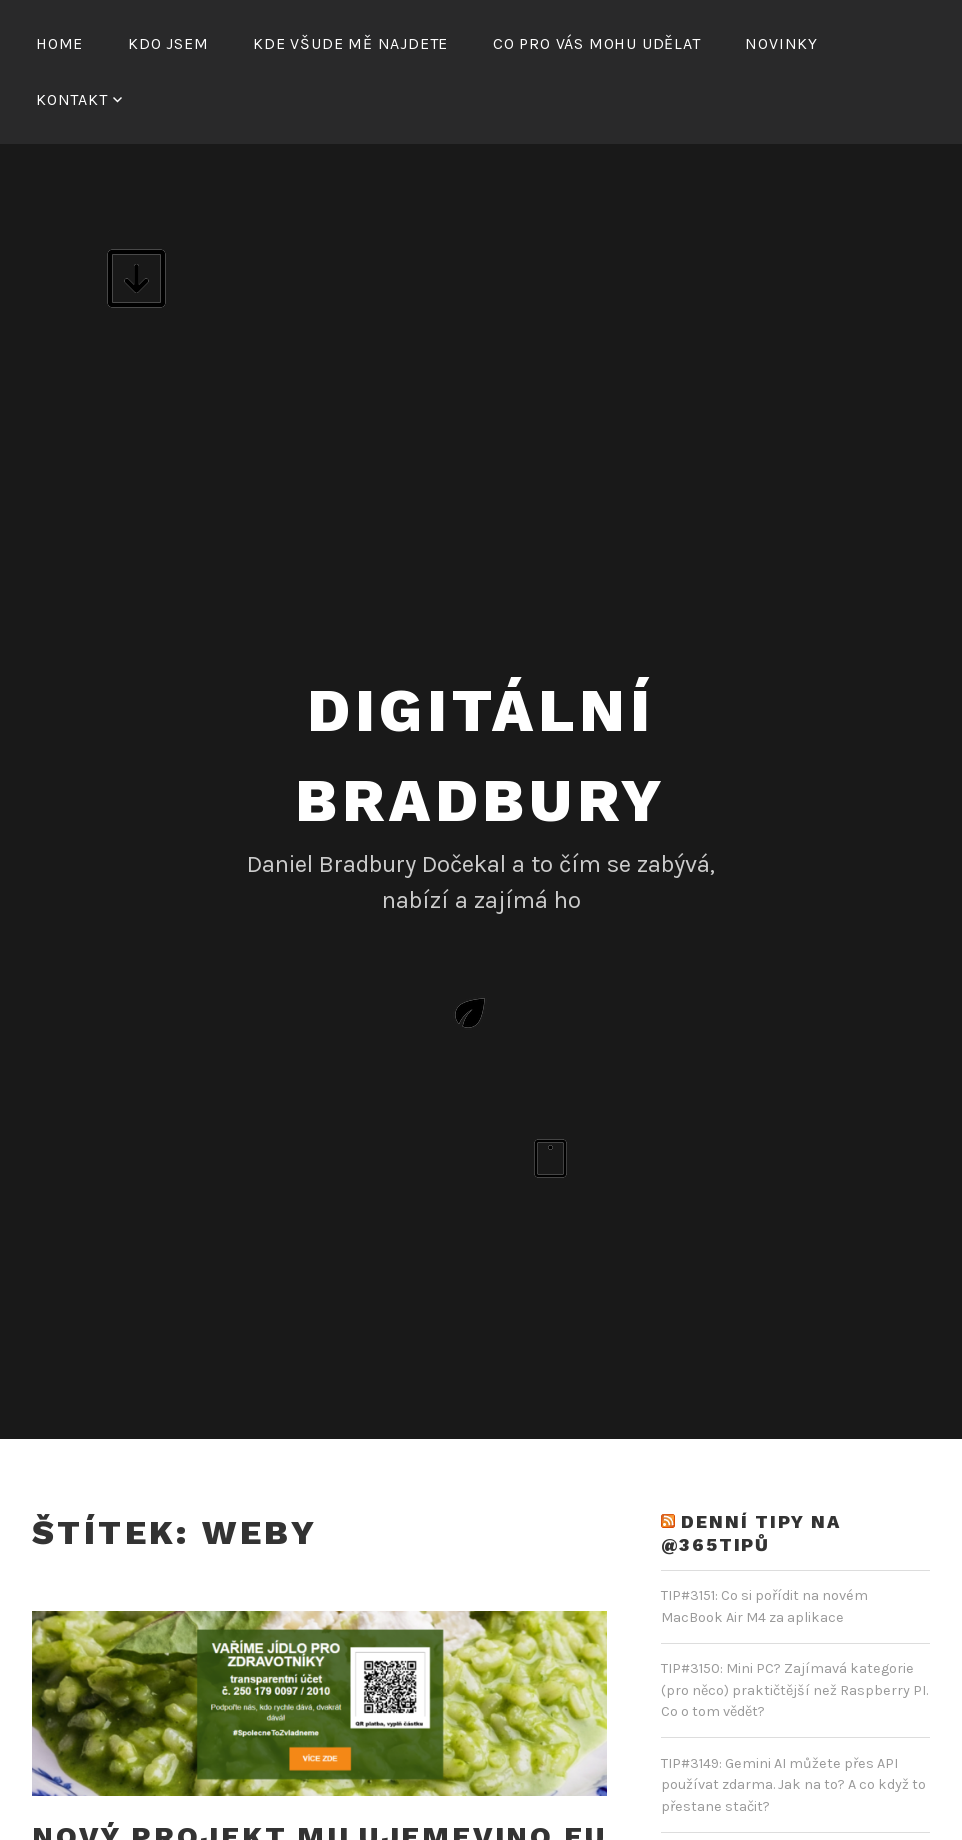  I want to click on tablet device with front-facing camera, so click(550, 1158).